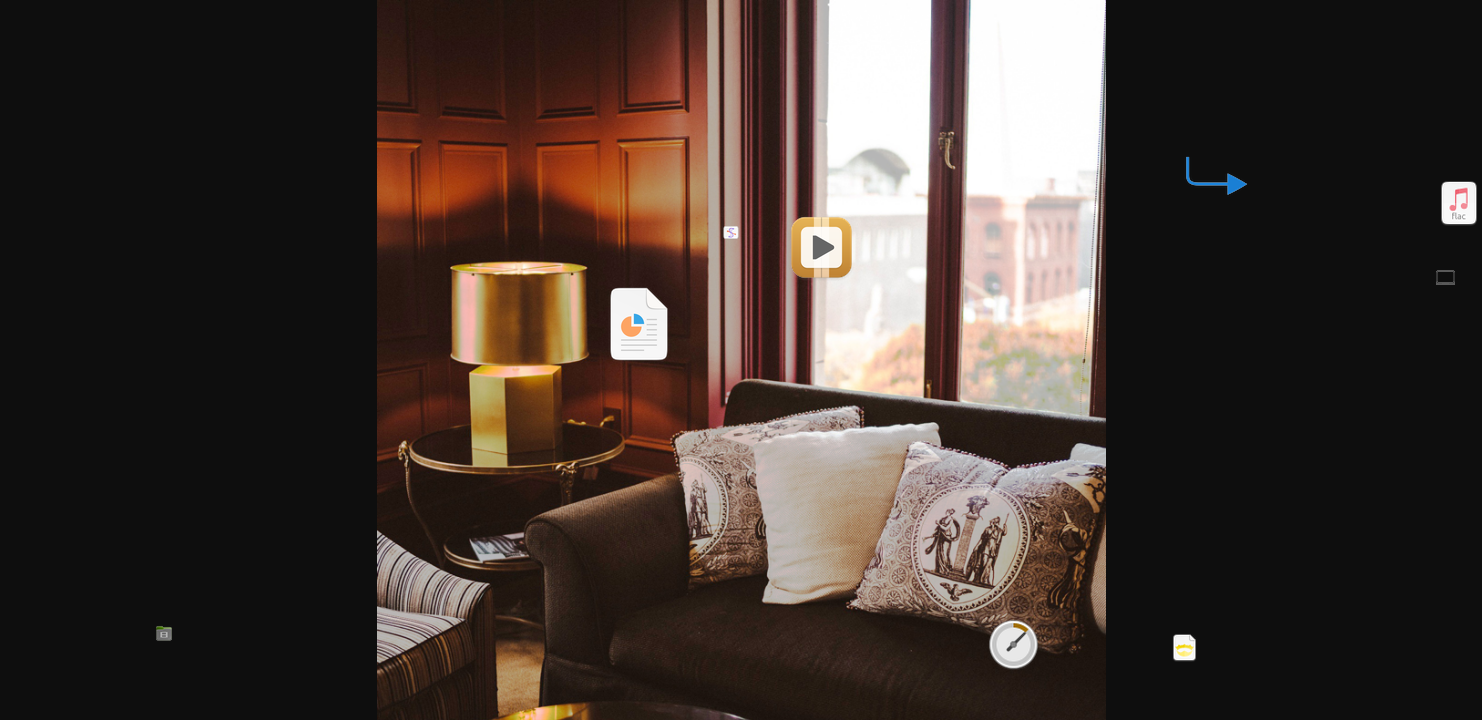 The height and width of the screenshot is (720, 1482). Describe the element at coordinates (164, 633) in the screenshot. I see `open your videos folder` at that location.